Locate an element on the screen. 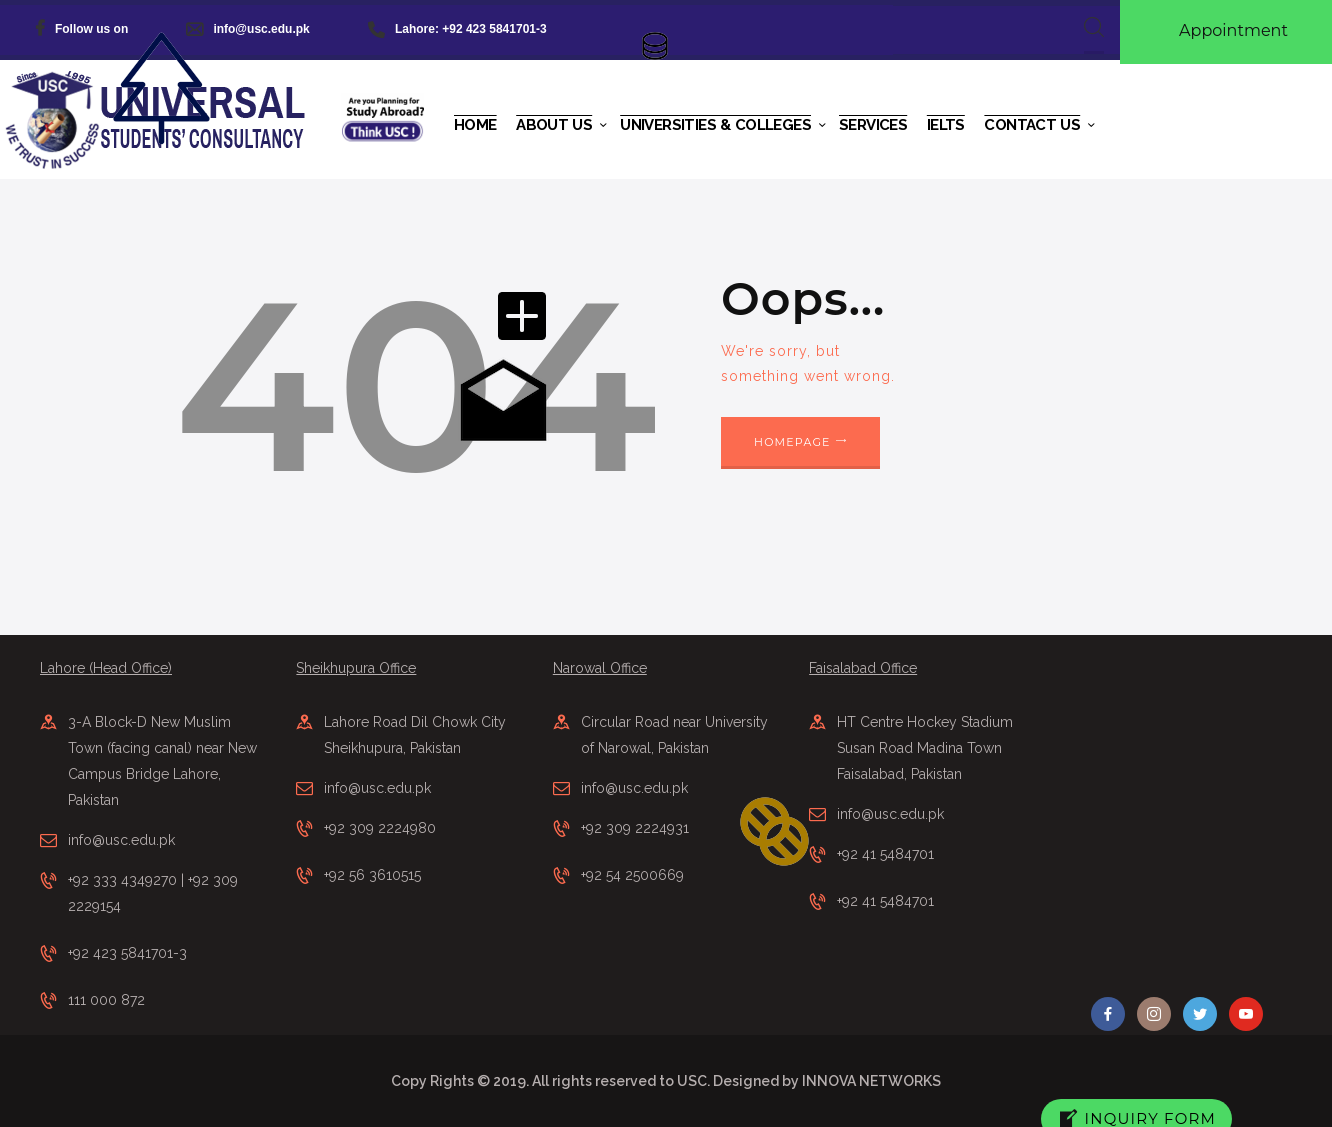  view drafts folder is located at coordinates (503, 406).